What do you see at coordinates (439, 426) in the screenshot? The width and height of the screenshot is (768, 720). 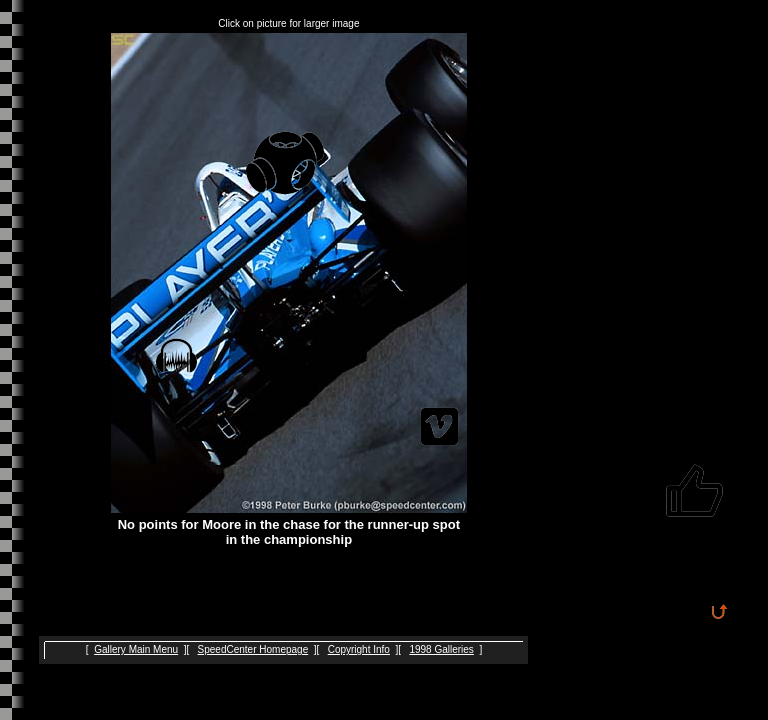 I see `open vimeo app` at bounding box center [439, 426].